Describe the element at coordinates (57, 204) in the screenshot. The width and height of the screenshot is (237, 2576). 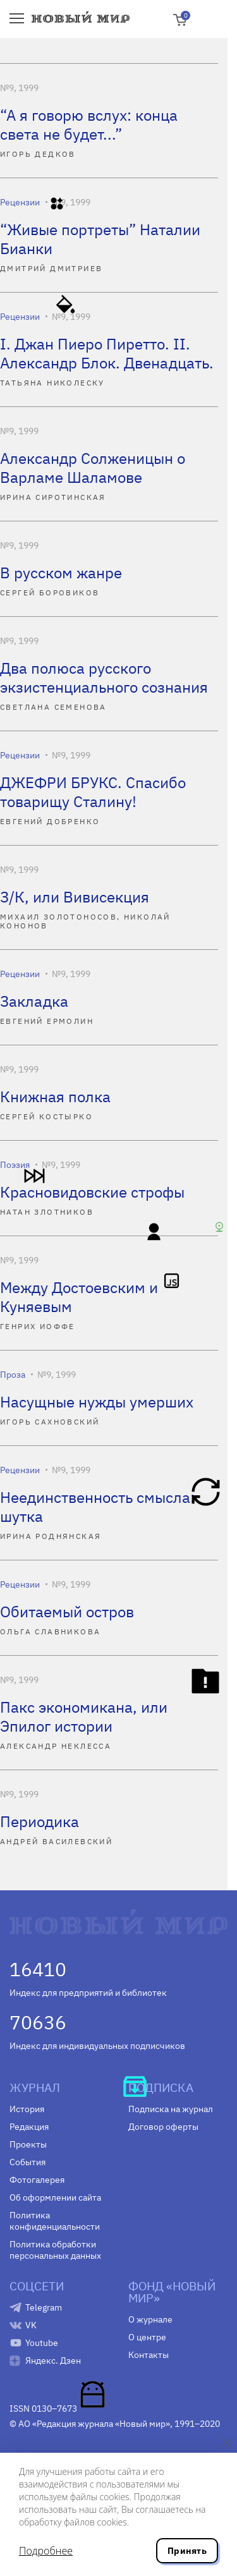
I see `access AI-powered applications` at that location.